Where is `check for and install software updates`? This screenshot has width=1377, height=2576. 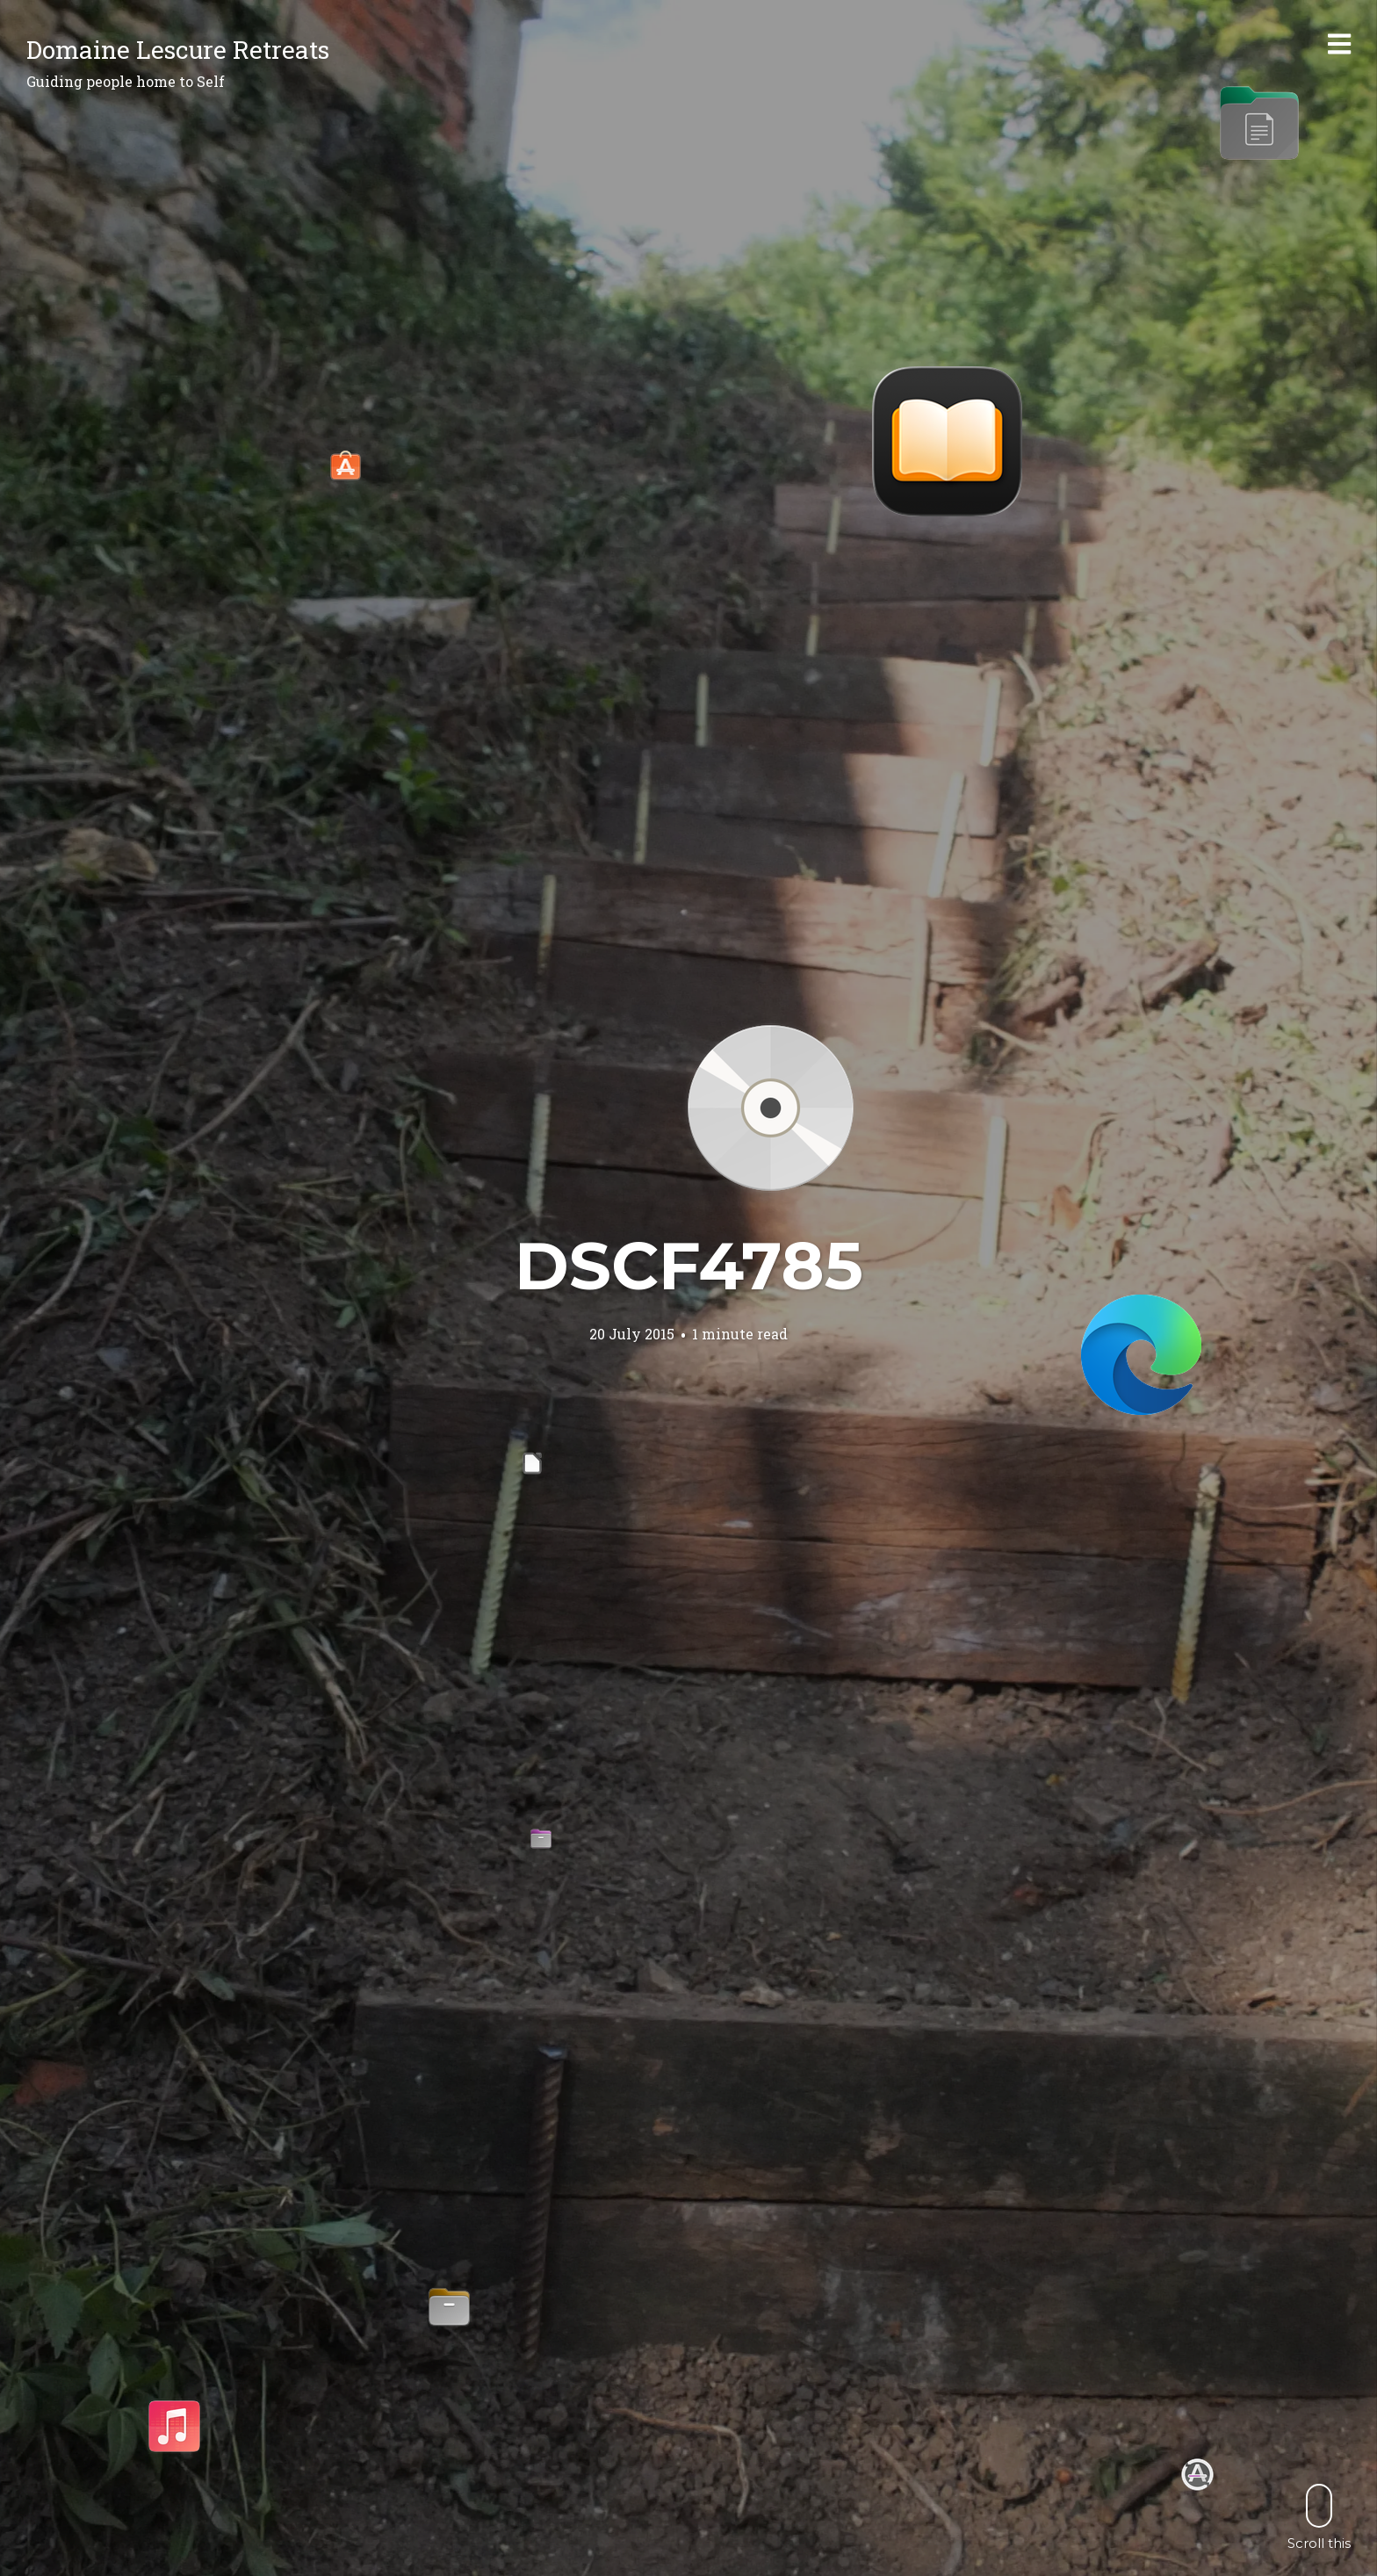
check for and install software updates is located at coordinates (1197, 2474).